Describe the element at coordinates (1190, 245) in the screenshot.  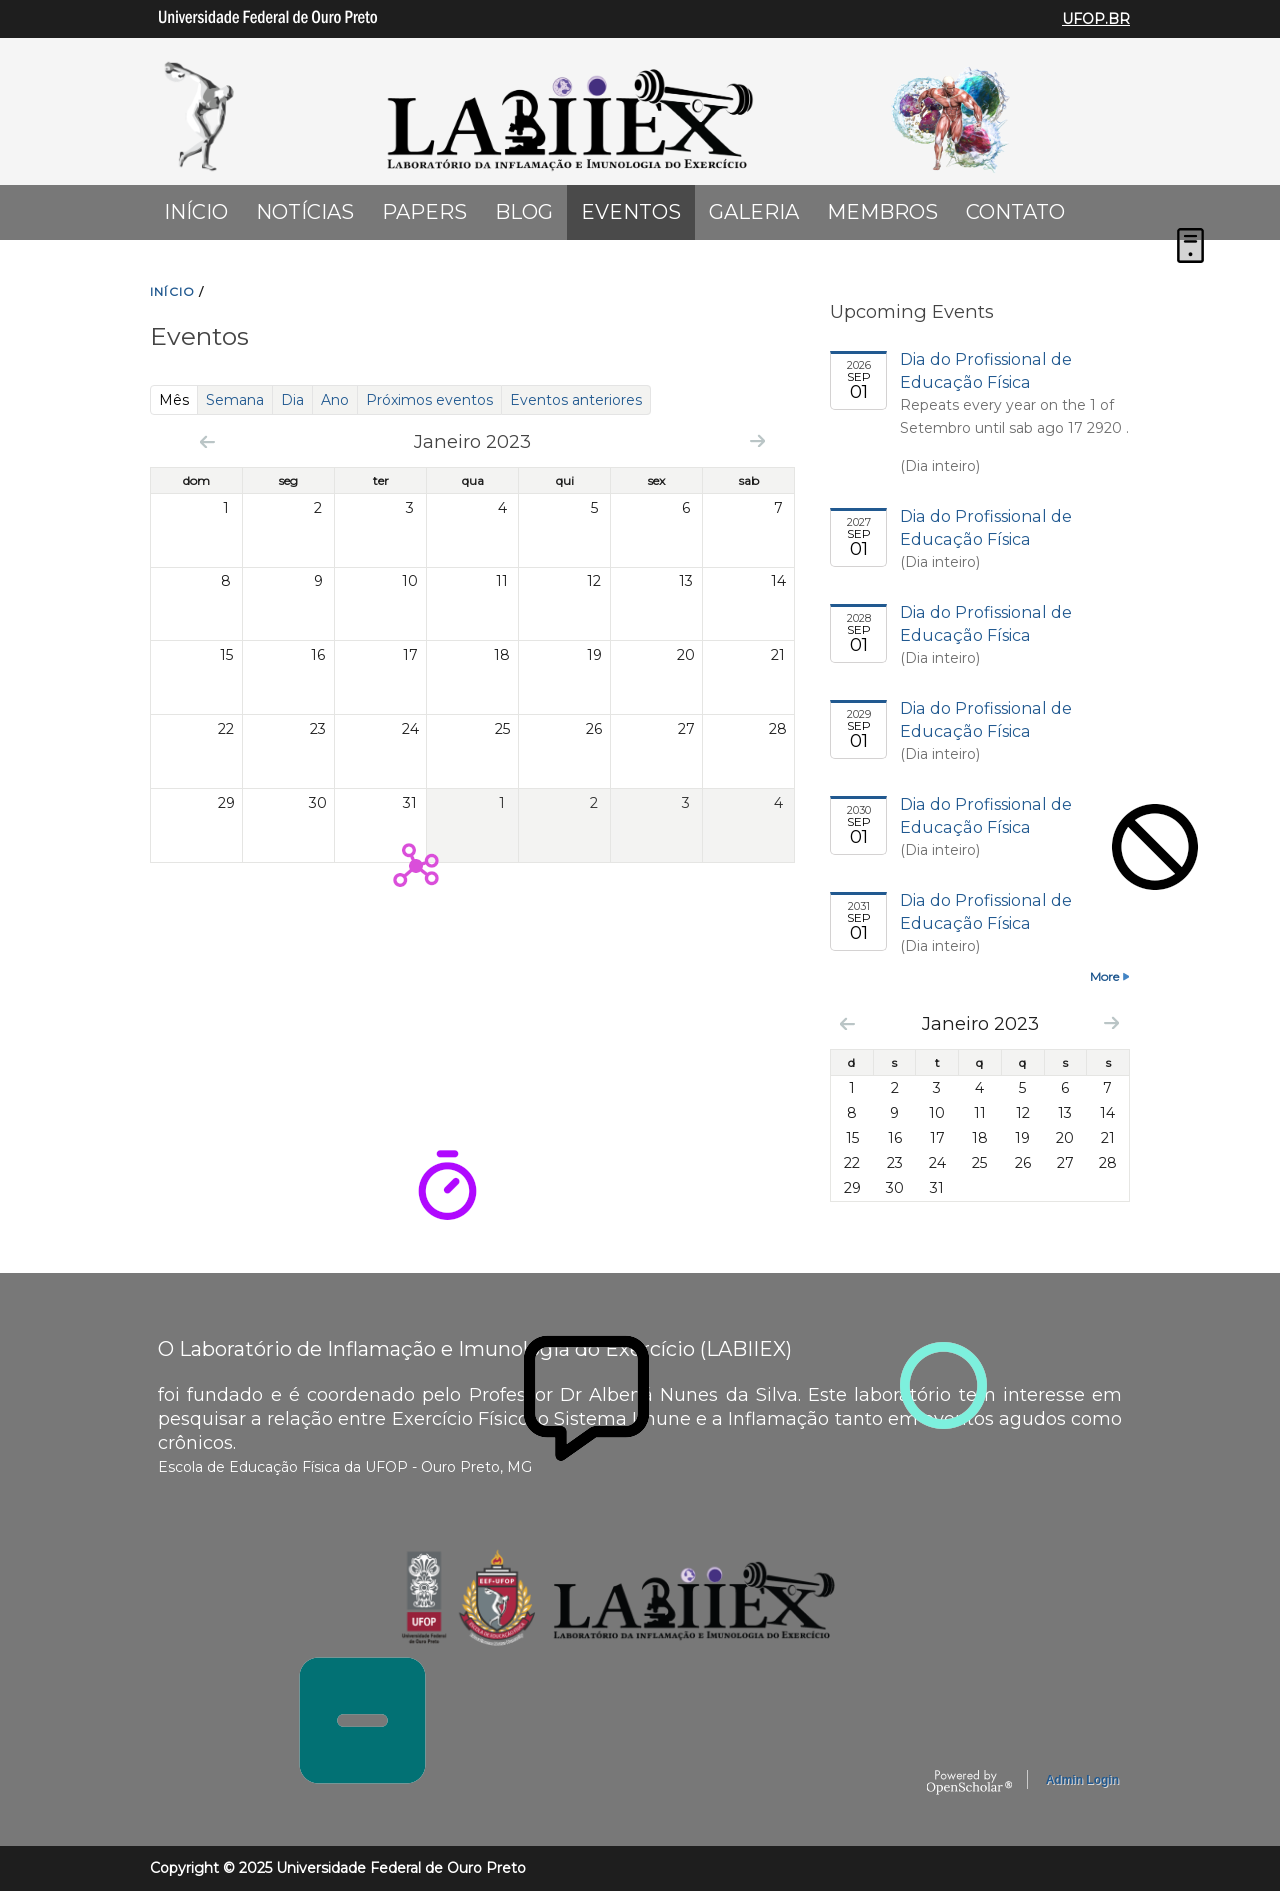
I see `access server or desktop computer settings` at that location.